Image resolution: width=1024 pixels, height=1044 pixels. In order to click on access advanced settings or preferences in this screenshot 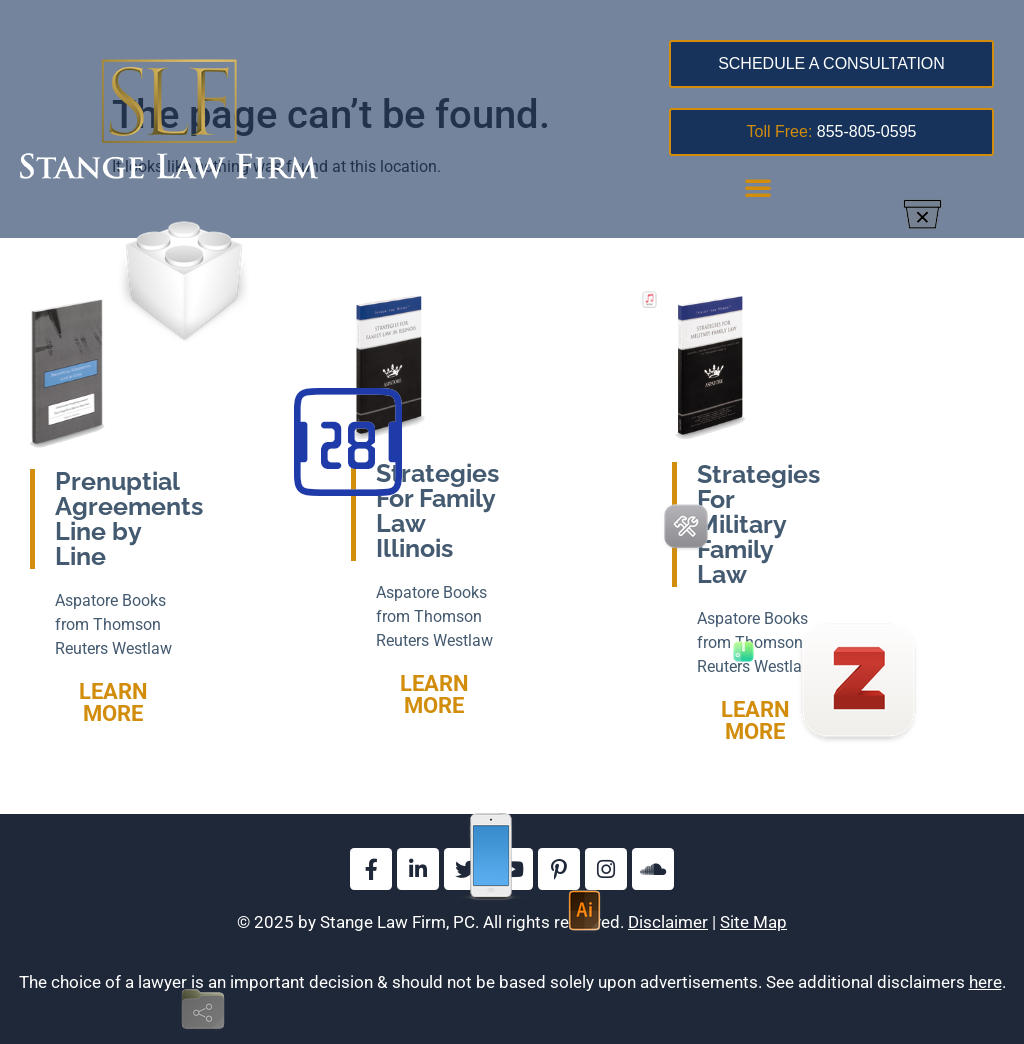, I will do `click(686, 527)`.